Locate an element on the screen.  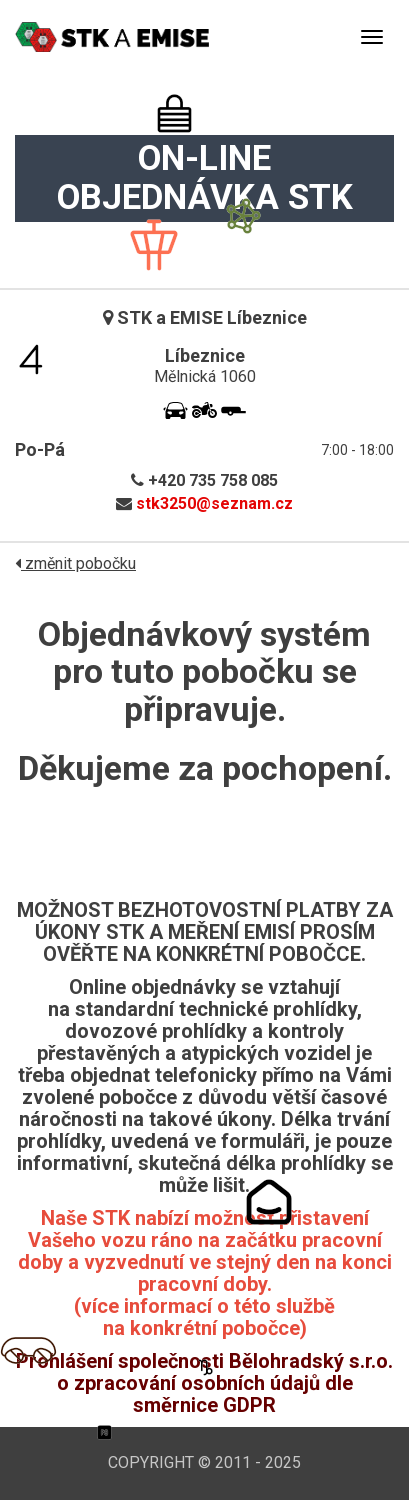
keyboard shortcut indicator for F9 function key is located at coordinates (104, 1432).